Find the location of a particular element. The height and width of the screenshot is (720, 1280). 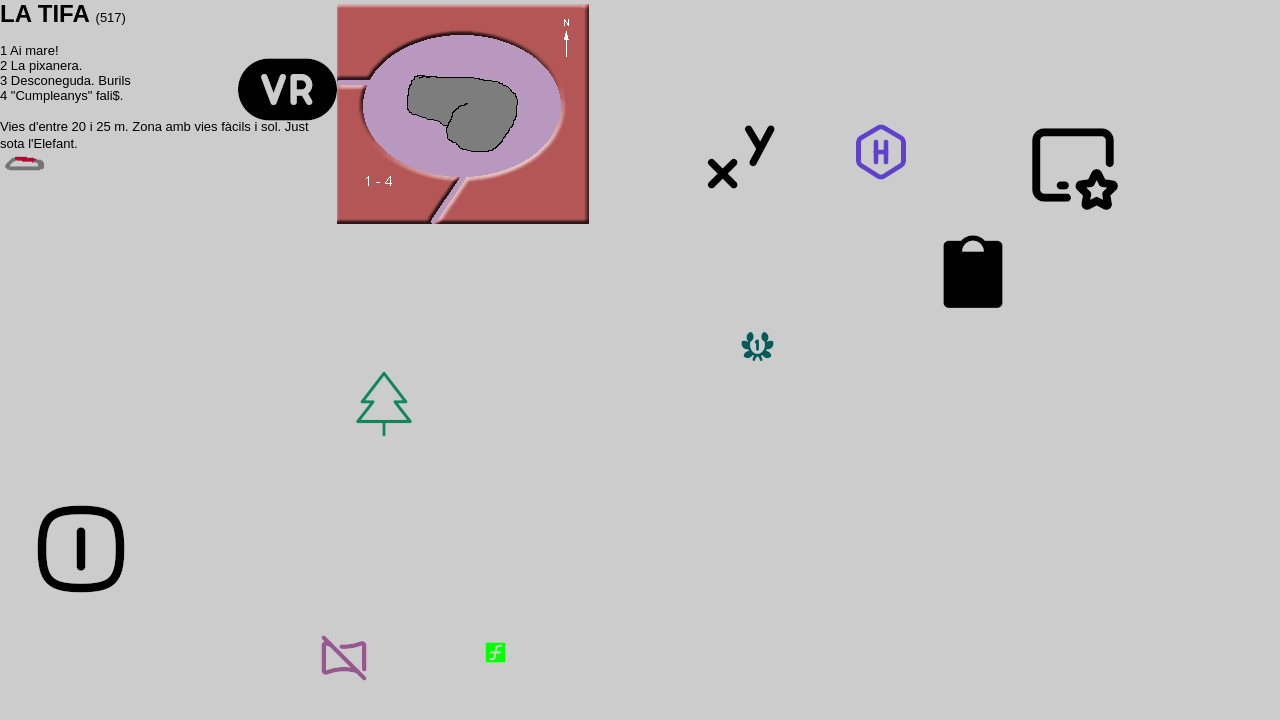

view more information or details is located at coordinates (81, 549).